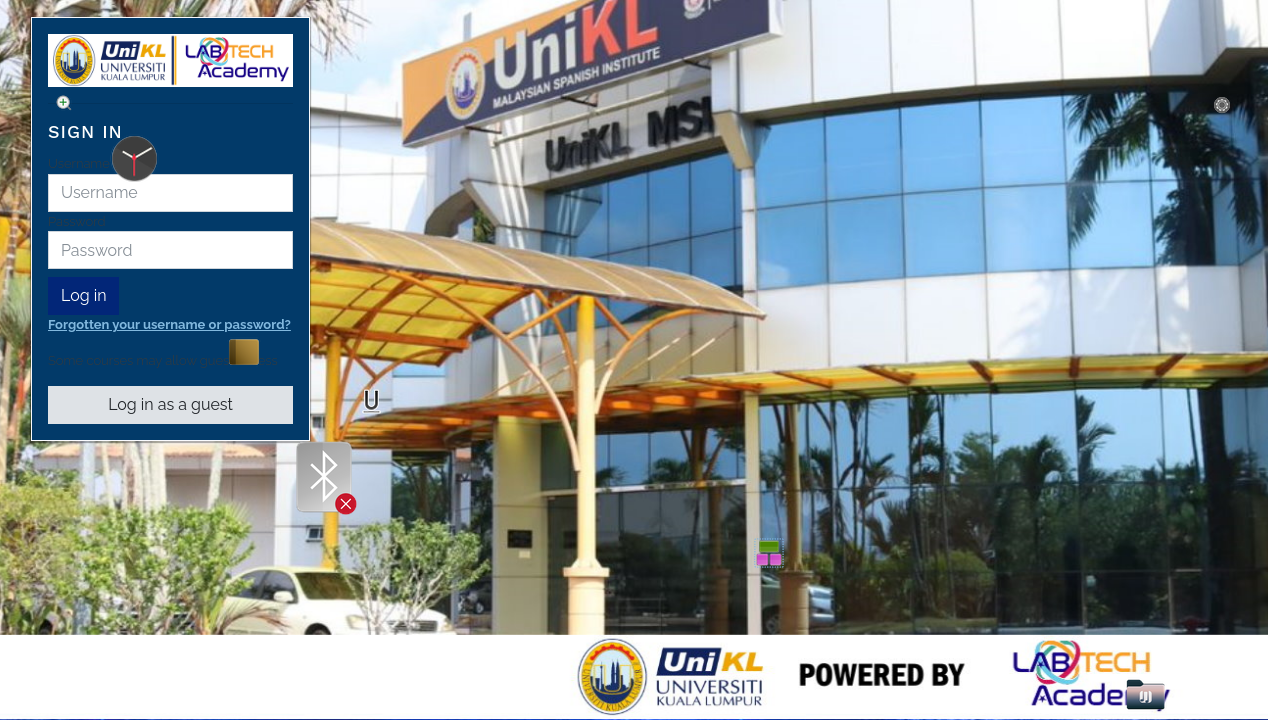 The image size is (1268, 720). Describe the element at coordinates (324, 477) in the screenshot. I see `bluetooth connectivity is disabled` at that location.